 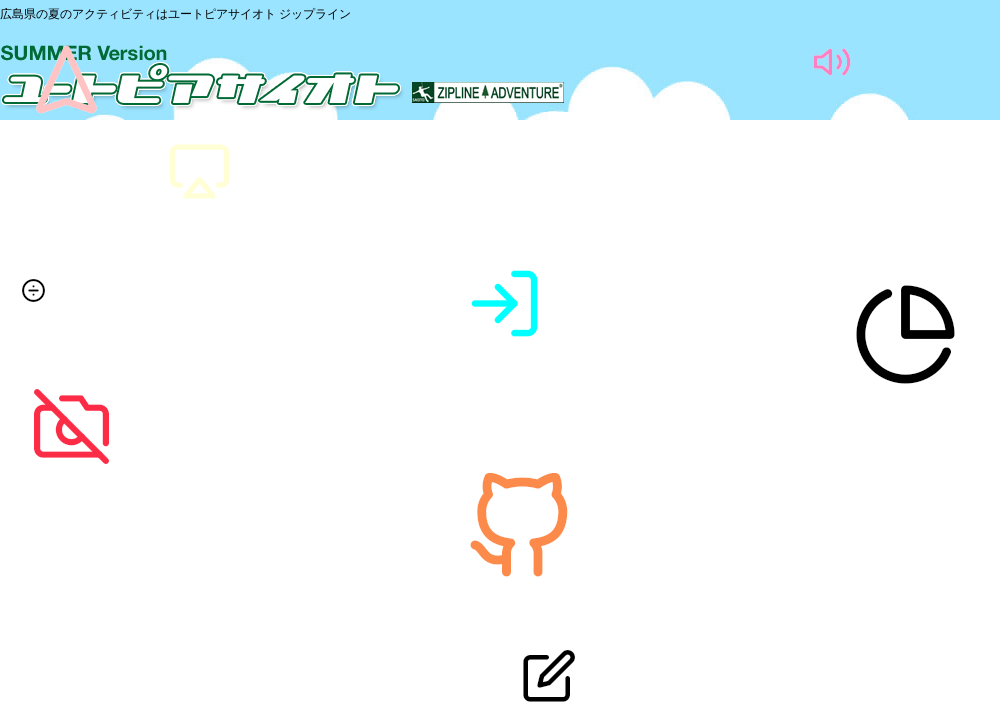 I want to click on perform division calculation, so click(x=33, y=290).